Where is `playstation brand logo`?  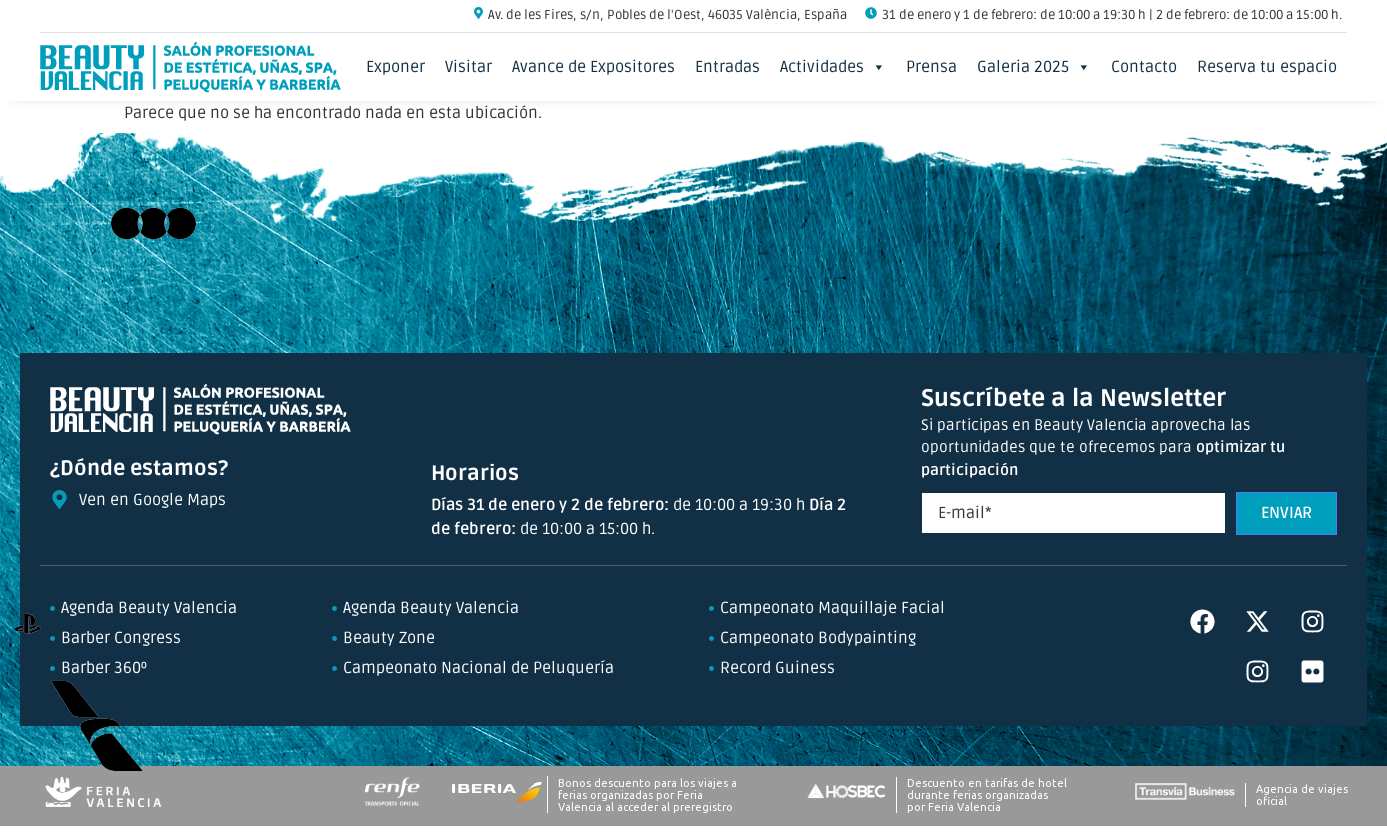
playstation brand logo is located at coordinates (27, 623).